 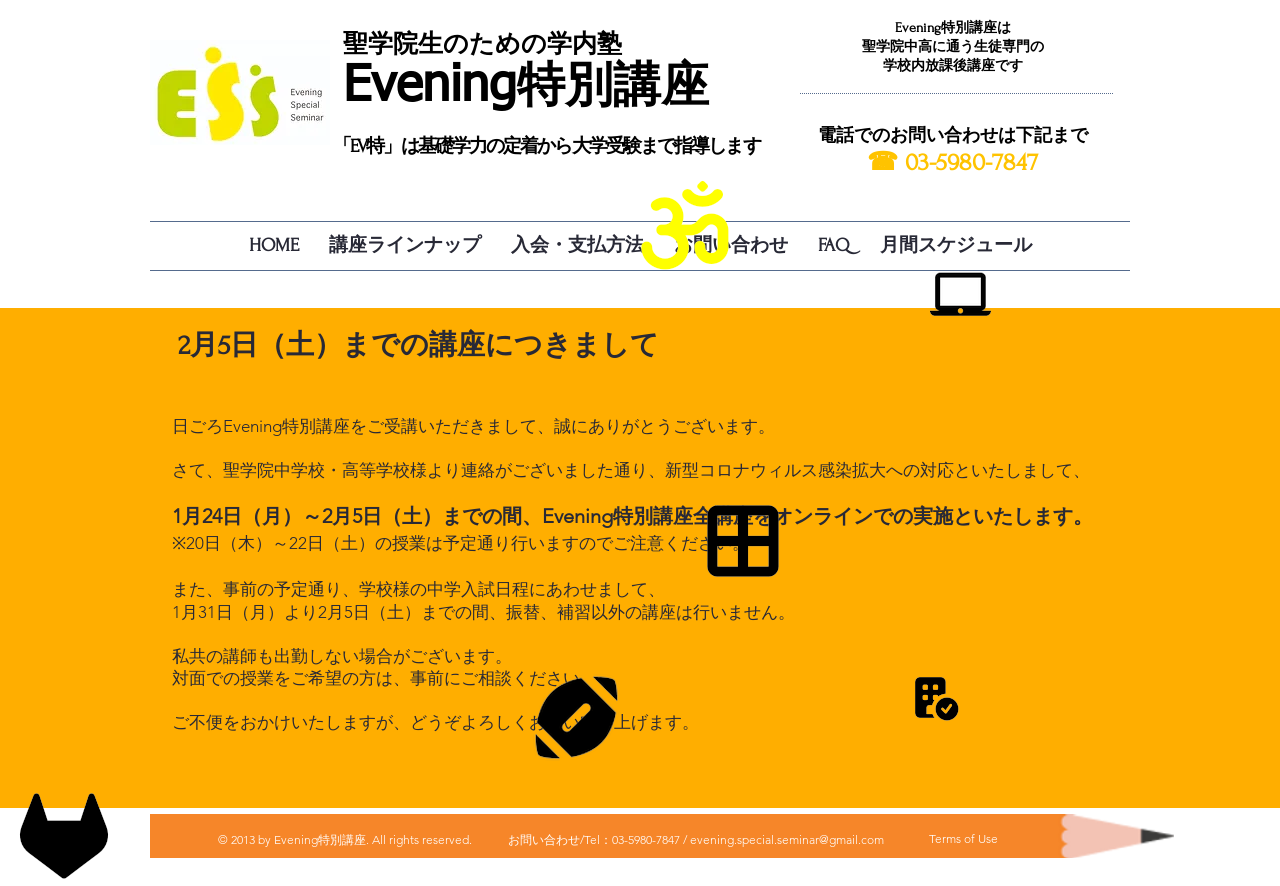 I want to click on indicates hinduism or spiritual content, so click(x=683, y=224).